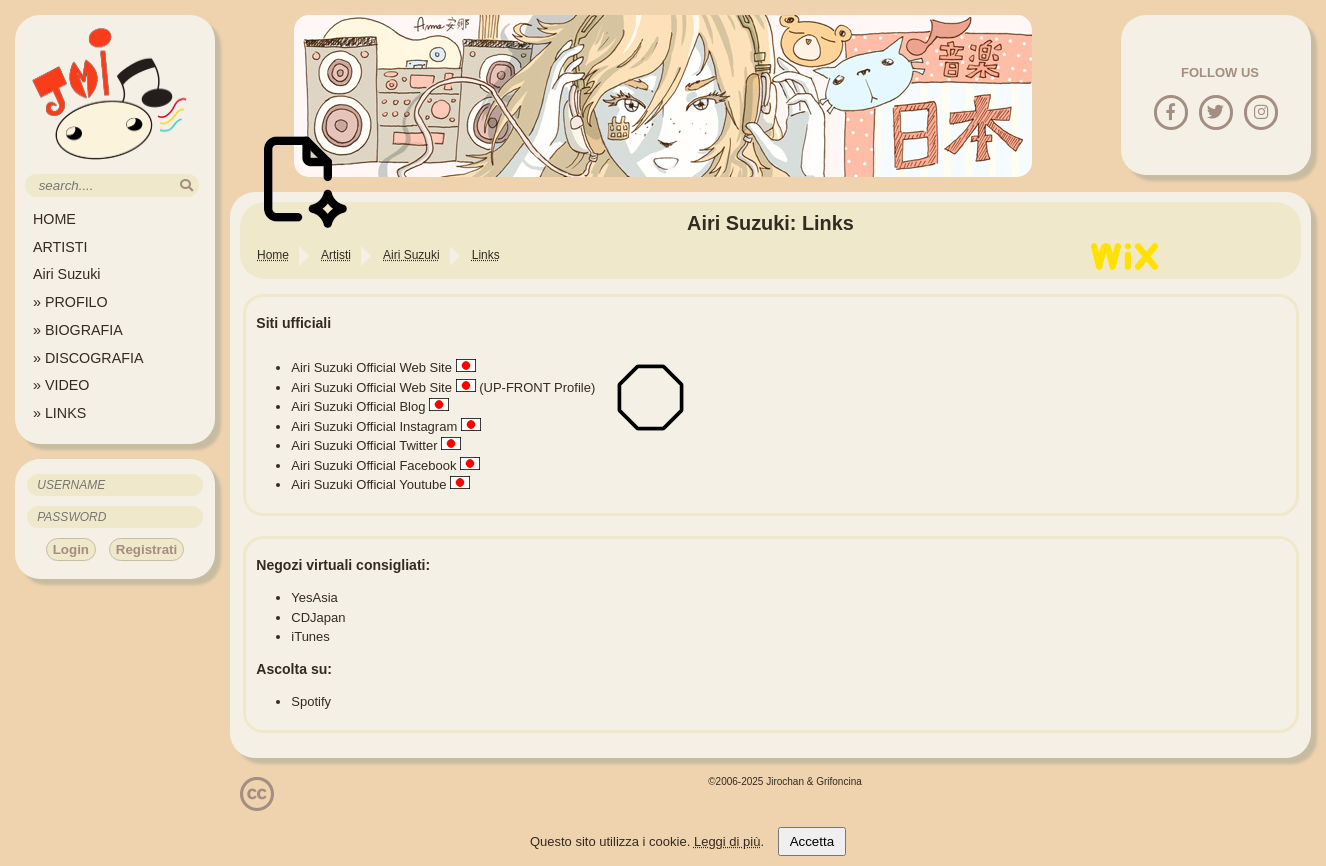 This screenshot has width=1326, height=866. I want to click on indicates a stop or warning state, so click(650, 397).